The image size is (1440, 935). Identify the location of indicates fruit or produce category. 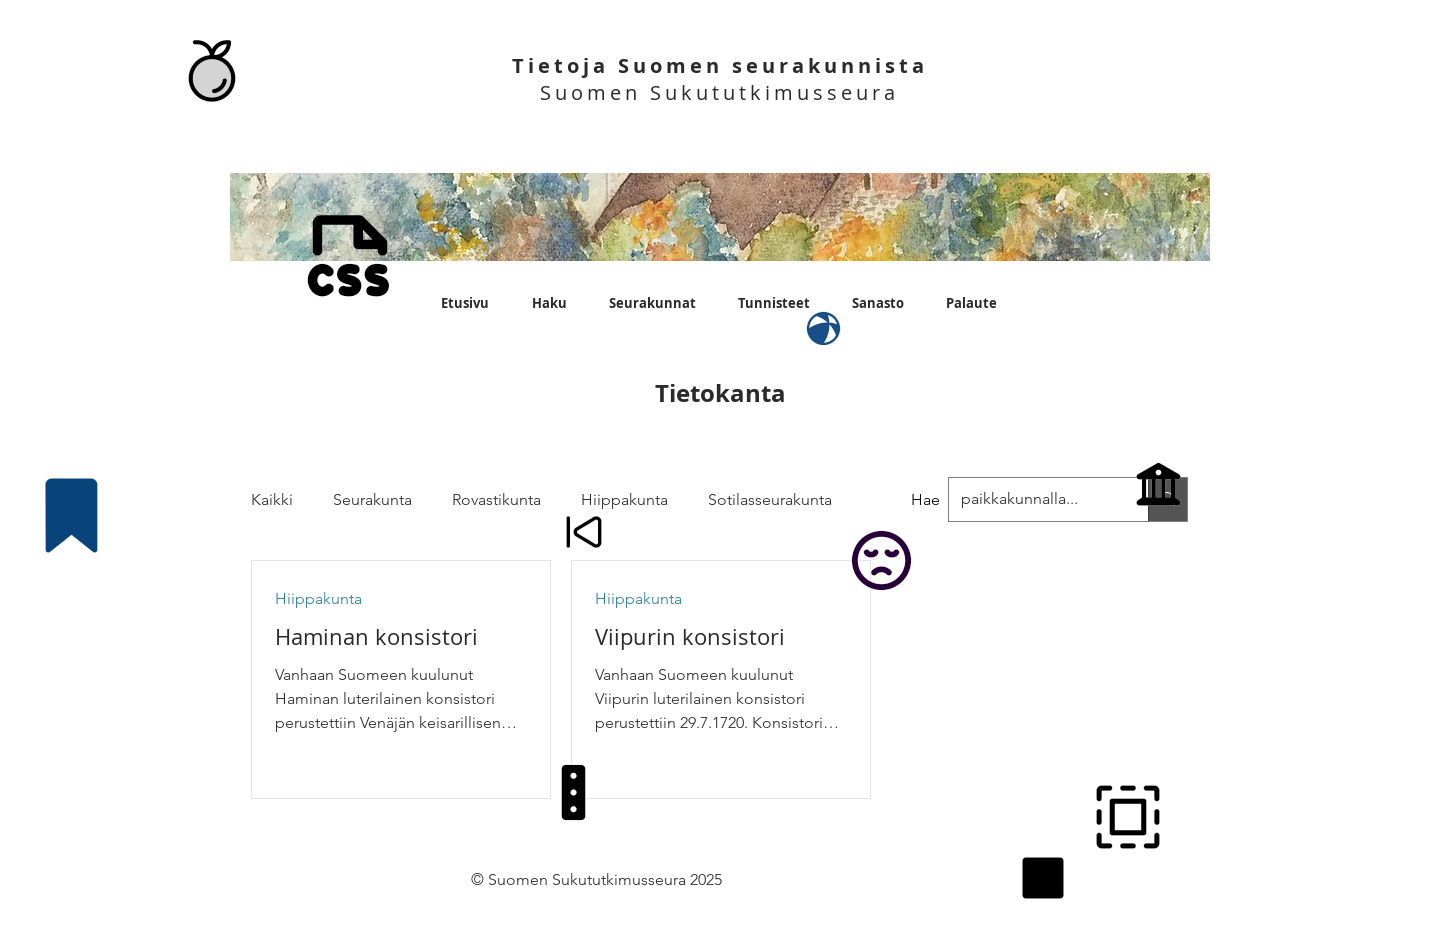
(212, 72).